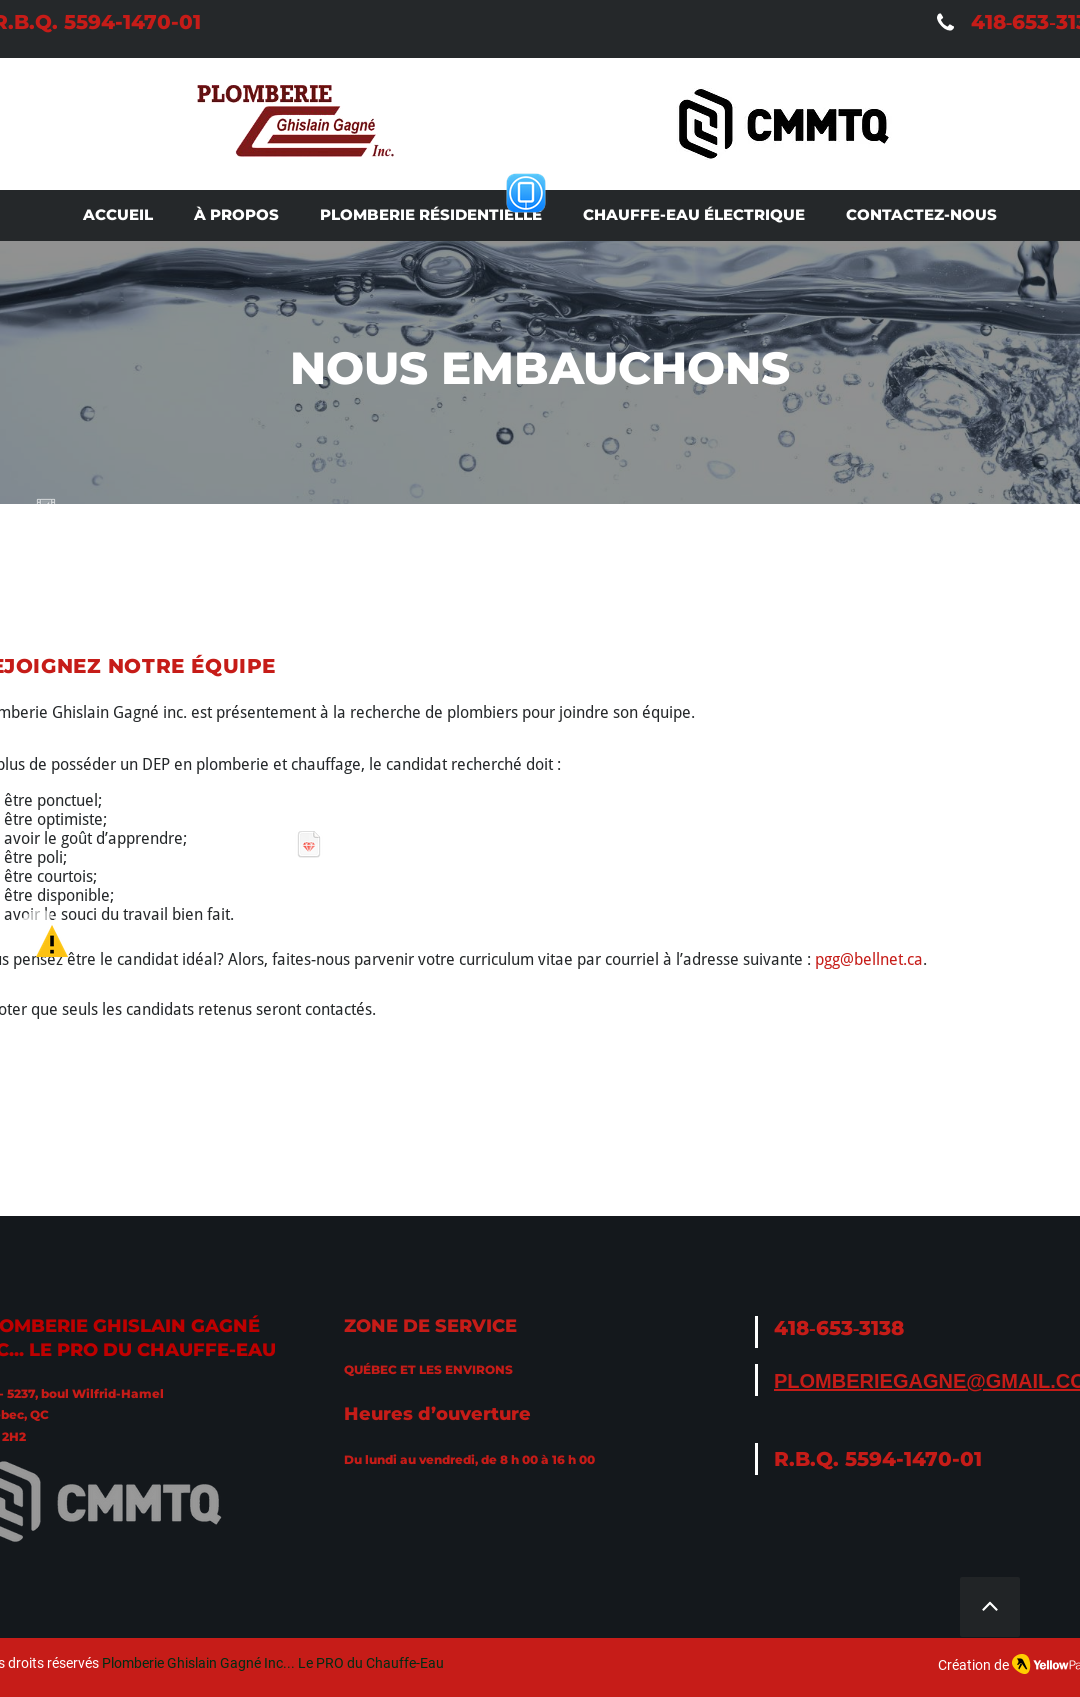 The width and height of the screenshot is (1080, 1697). I want to click on a ruby programming language source file, so click(309, 844).